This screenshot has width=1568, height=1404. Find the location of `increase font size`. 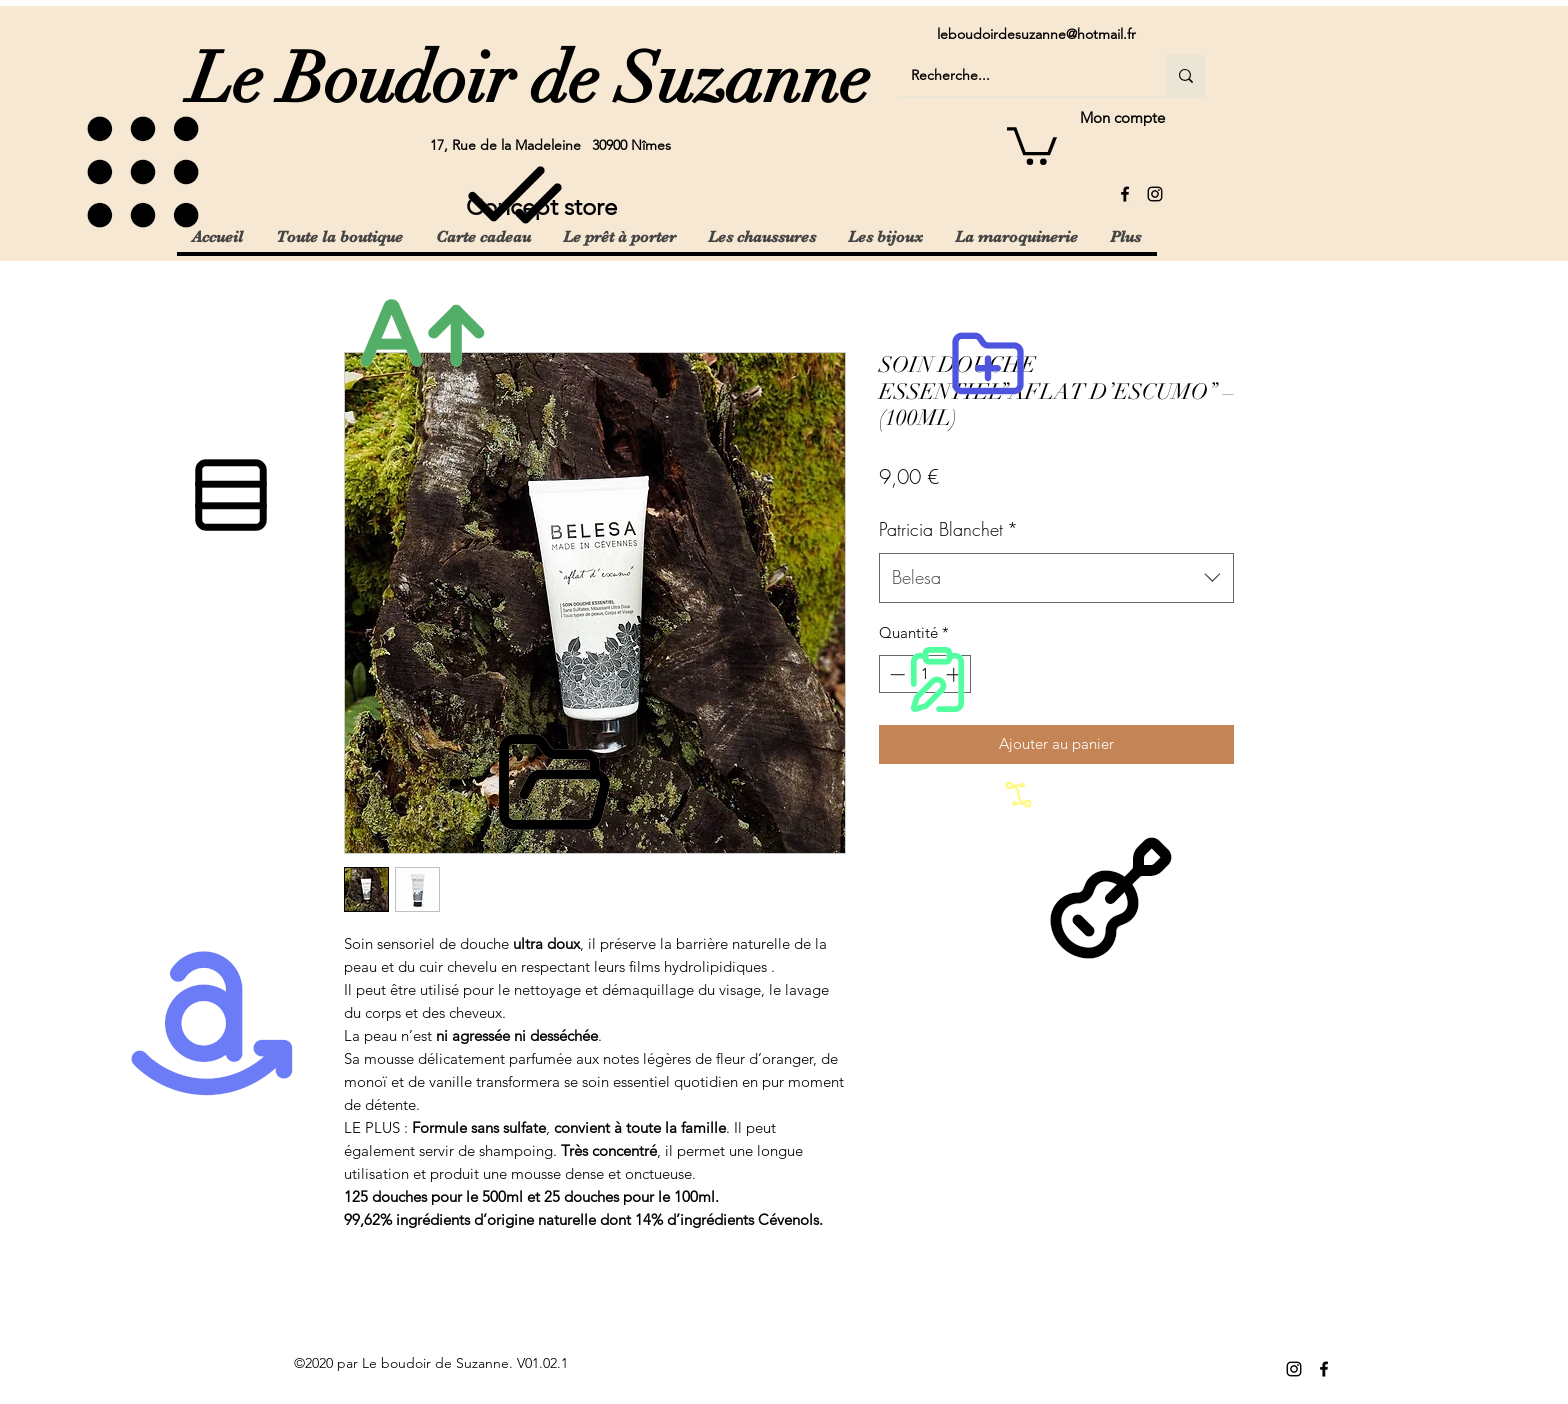

increase font size is located at coordinates (422, 338).